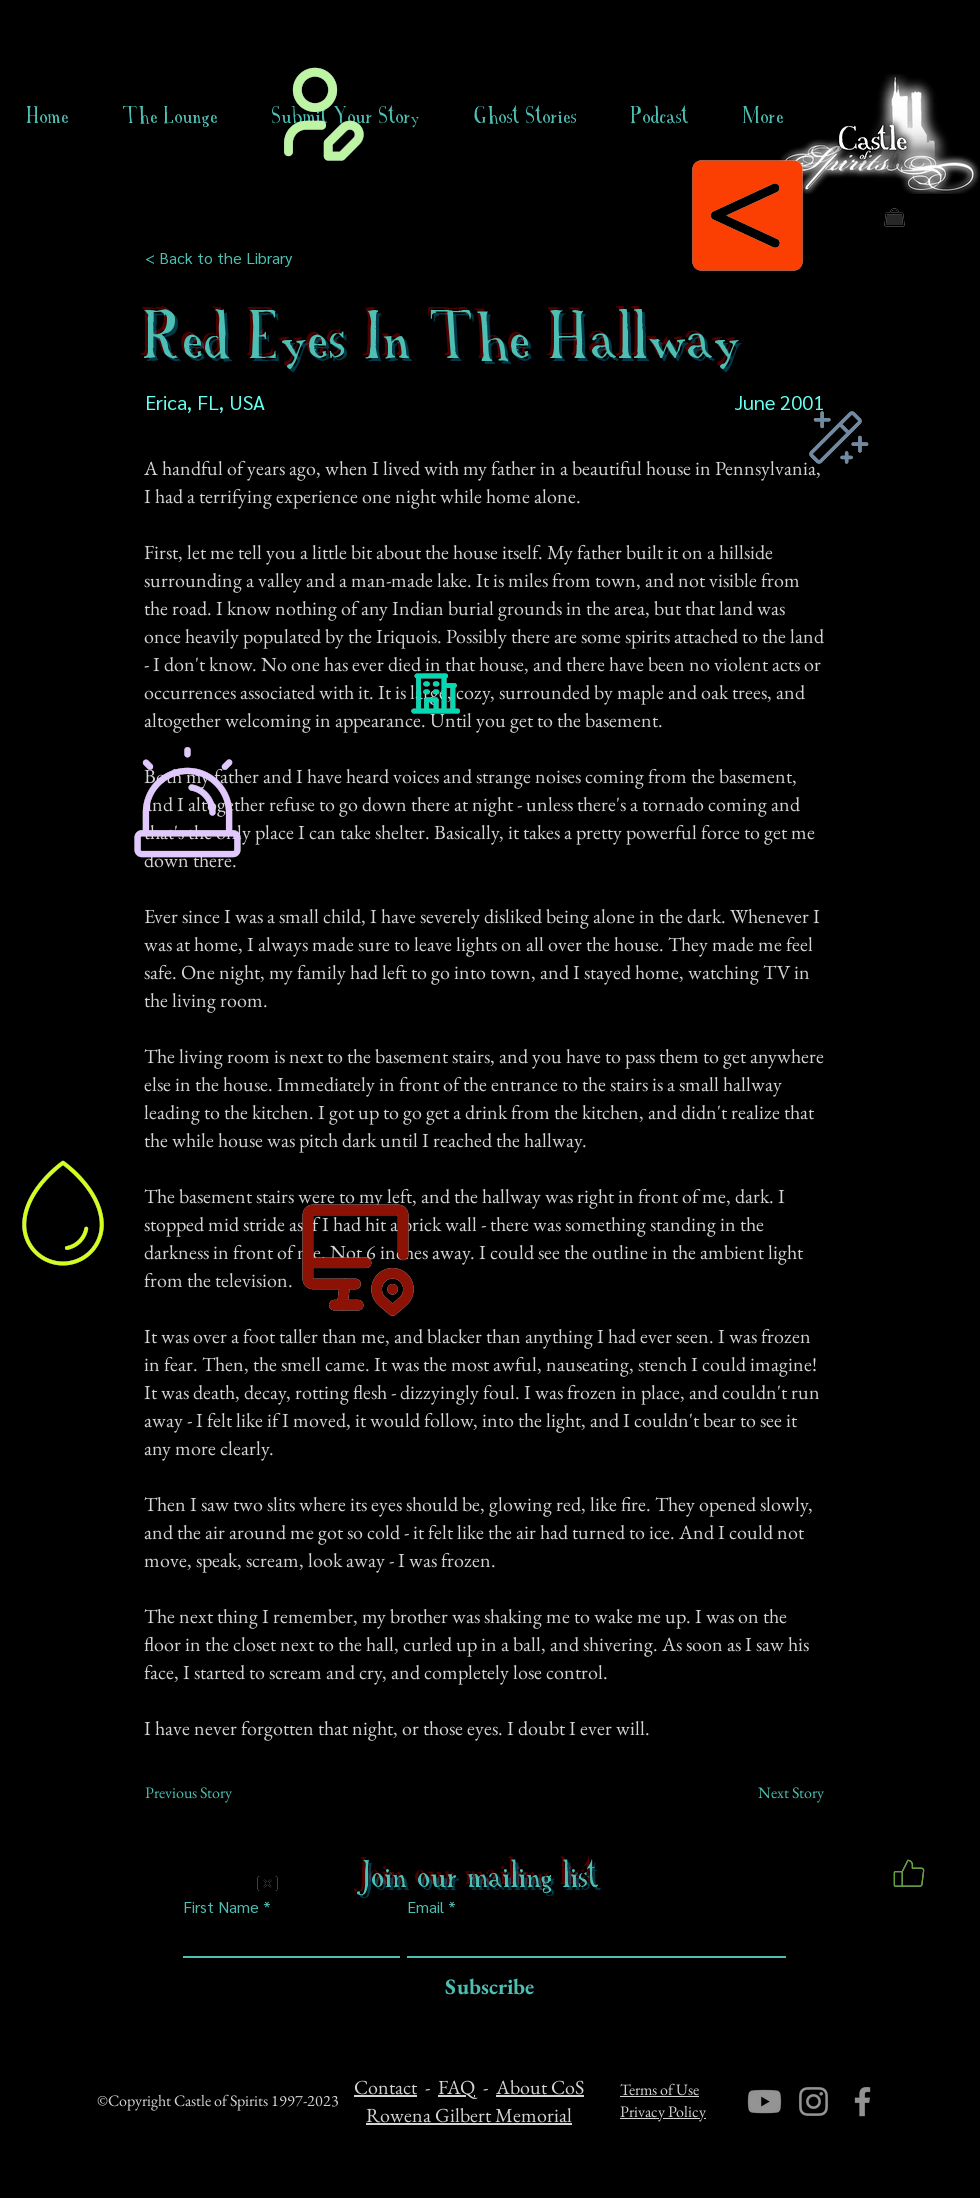 The width and height of the screenshot is (980, 2198). I want to click on view your shopping bag, so click(894, 218).